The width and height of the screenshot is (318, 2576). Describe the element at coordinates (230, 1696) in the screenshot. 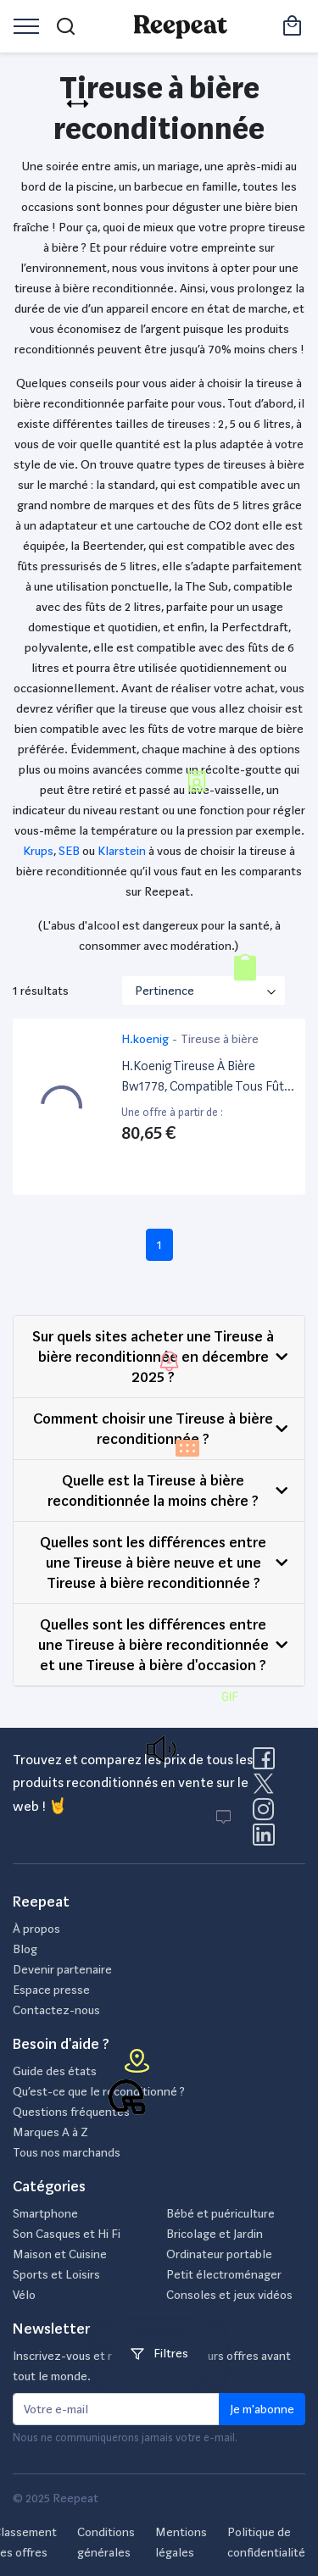

I see `insert a GIF into your message` at that location.